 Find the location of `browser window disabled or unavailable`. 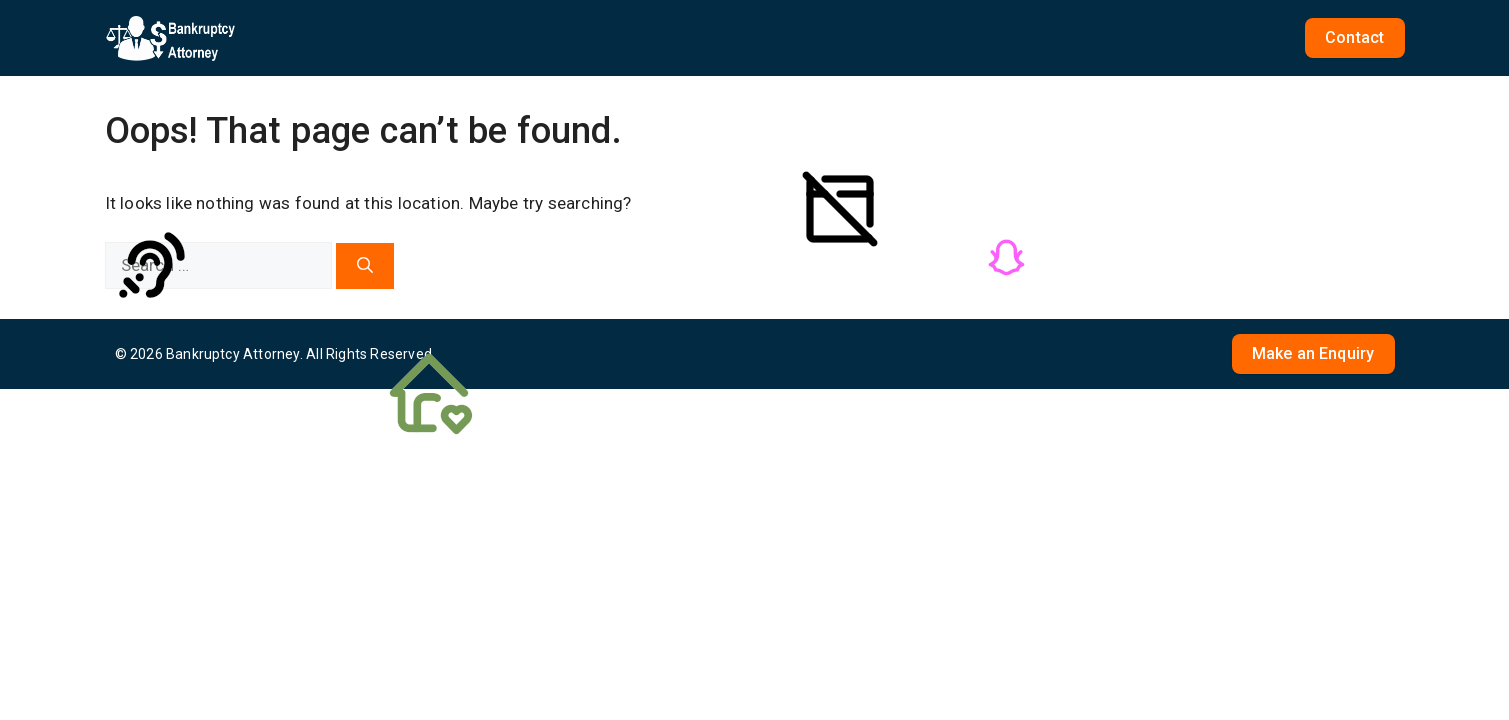

browser window disabled or unavailable is located at coordinates (840, 209).